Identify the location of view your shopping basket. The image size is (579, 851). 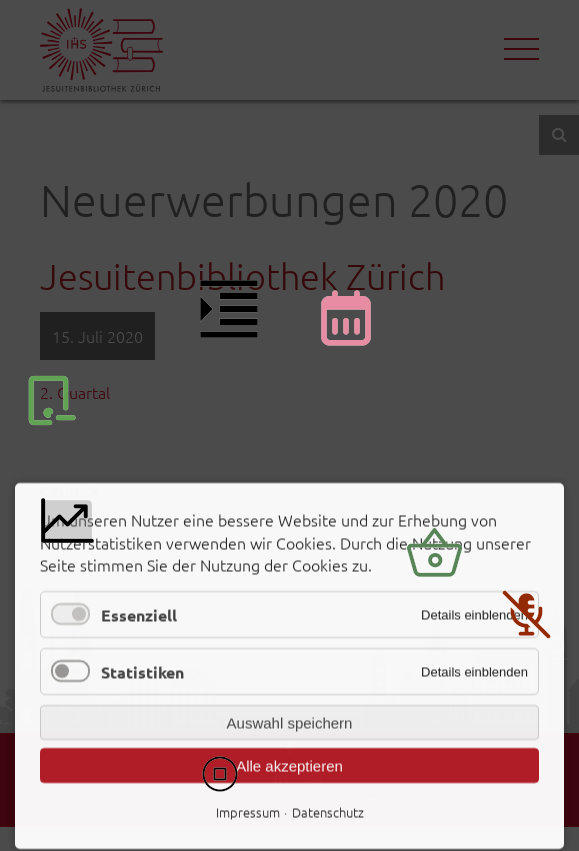
(434, 553).